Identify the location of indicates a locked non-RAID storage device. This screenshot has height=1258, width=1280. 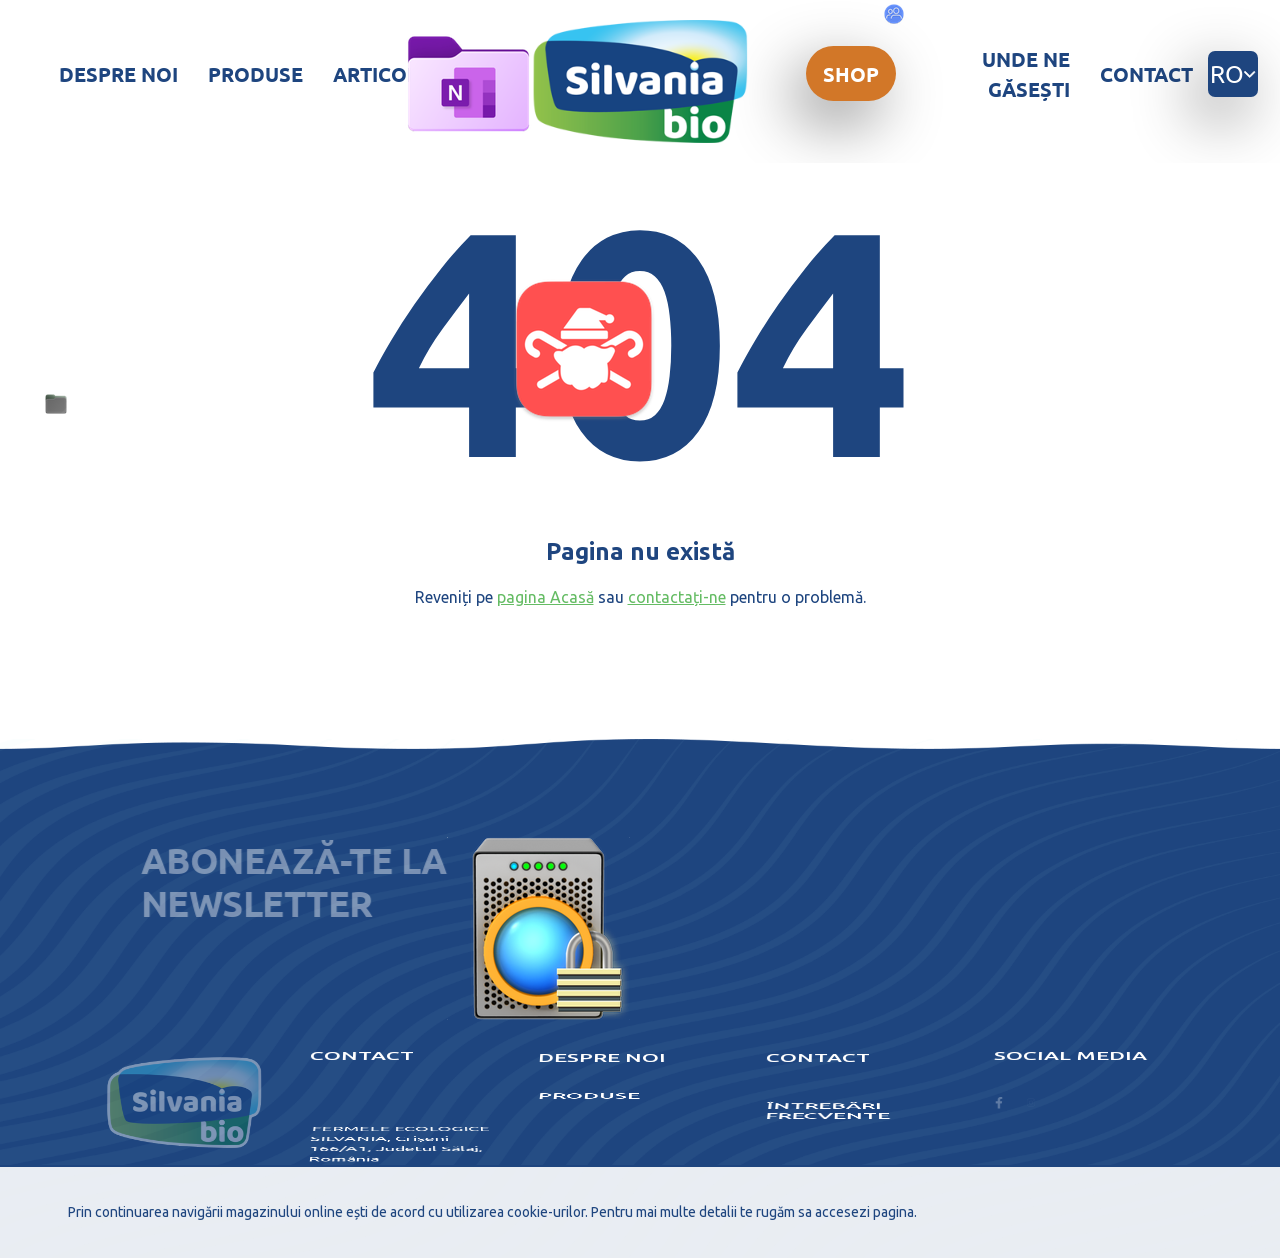
(538, 928).